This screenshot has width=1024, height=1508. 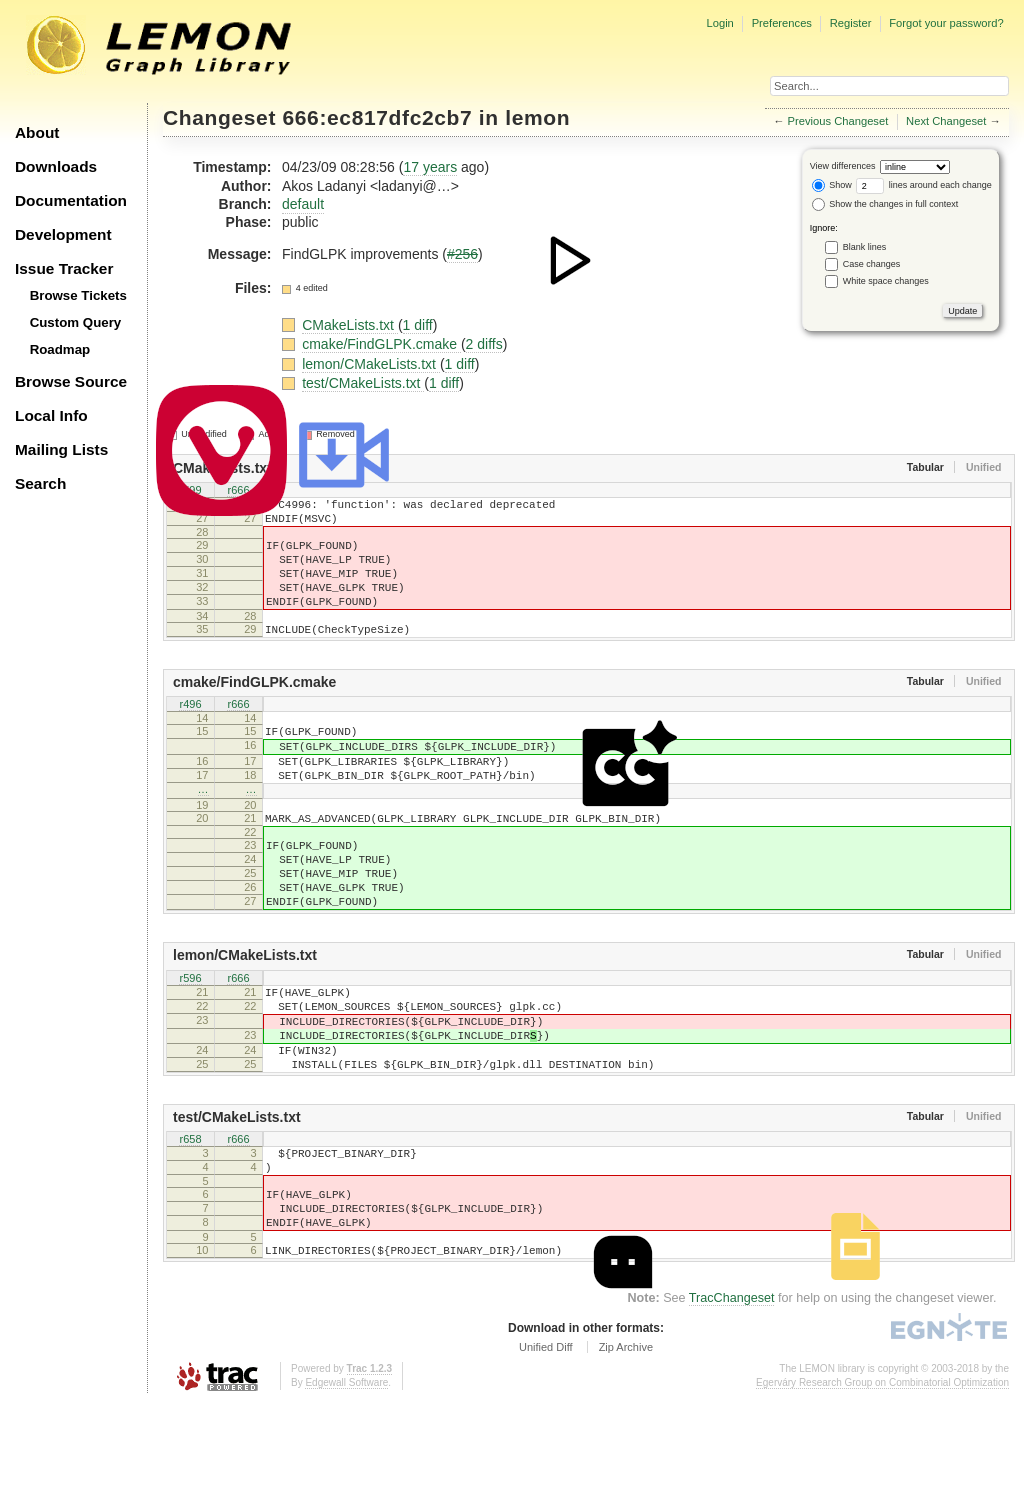 What do you see at coordinates (623, 1262) in the screenshot?
I see `open messaging or chat app` at bounding box center [623, 1262].